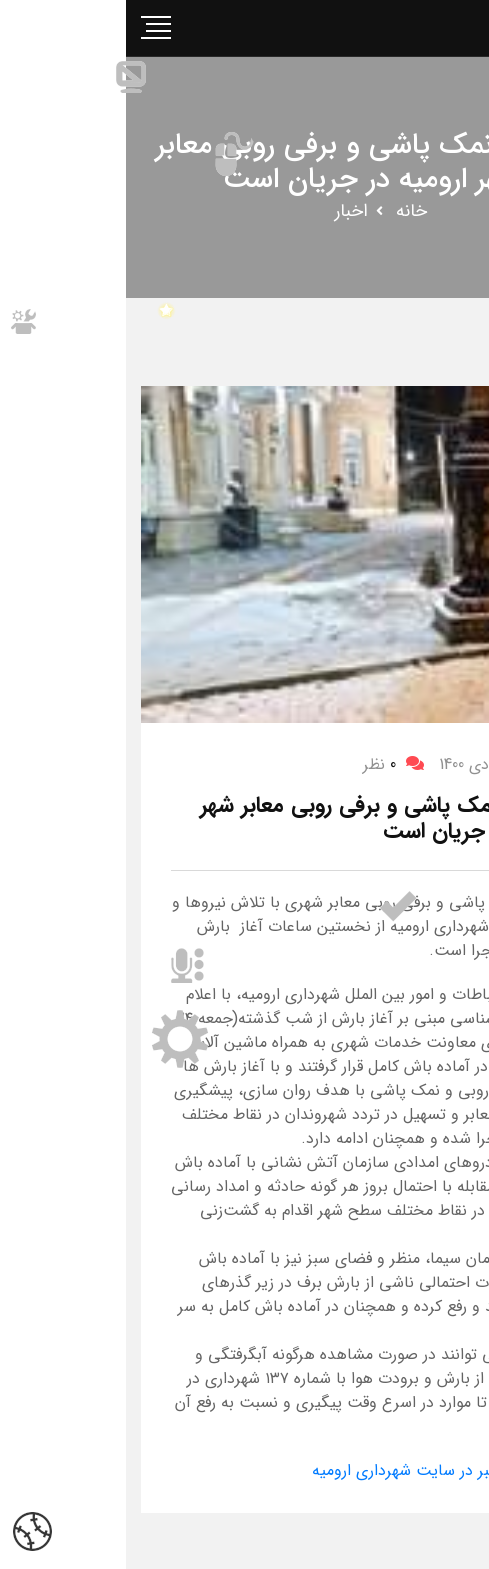  What do you see at coordinates (187, 964) in the screenshot?
I see `microphone input level is high` at bounding box center [187, 964].